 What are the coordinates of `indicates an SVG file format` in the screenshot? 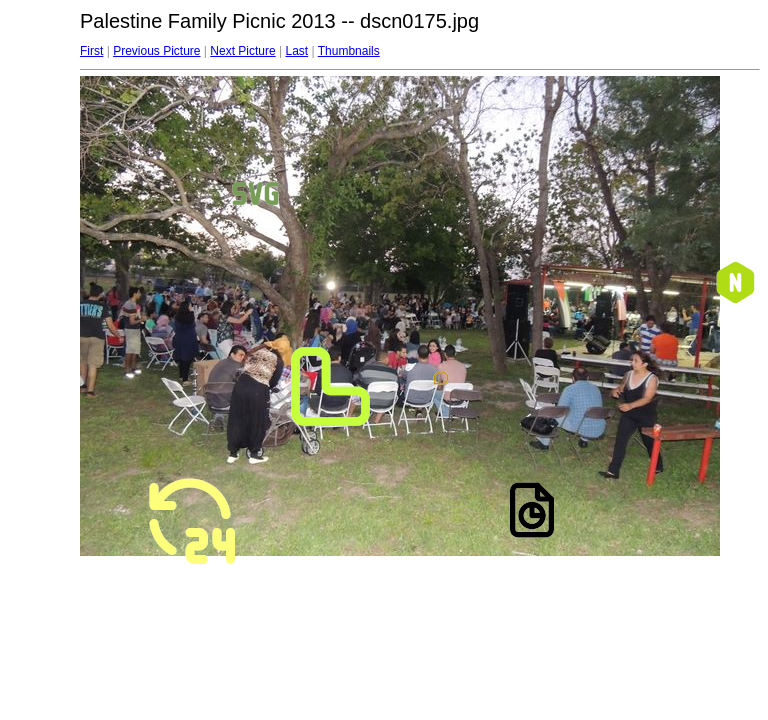 It's located at (255, 193).